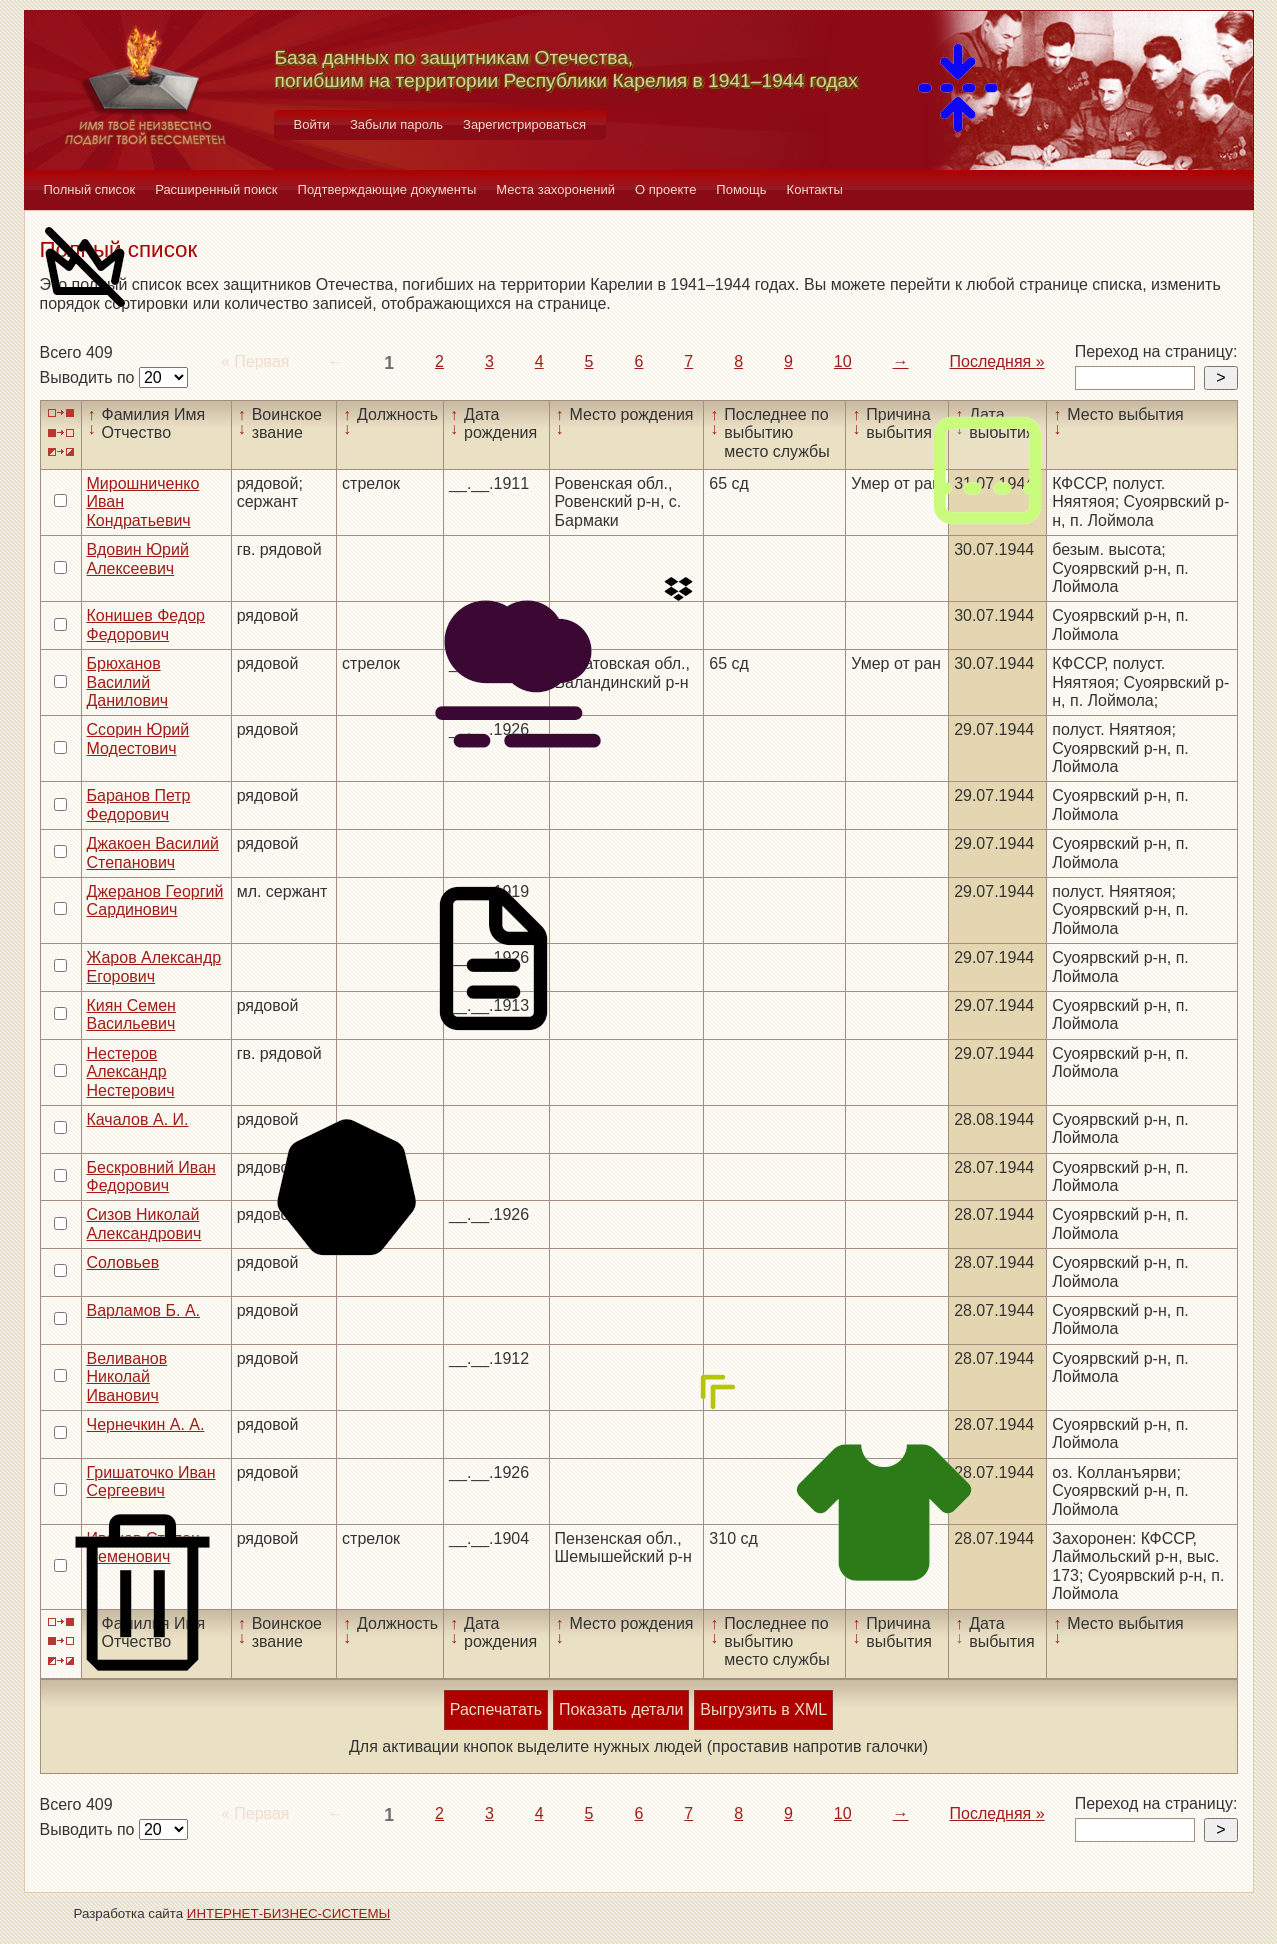  What do you see at coordinates (493, 958) in the screenshot?
I see `view document contents` at bounding box center [493, 958].